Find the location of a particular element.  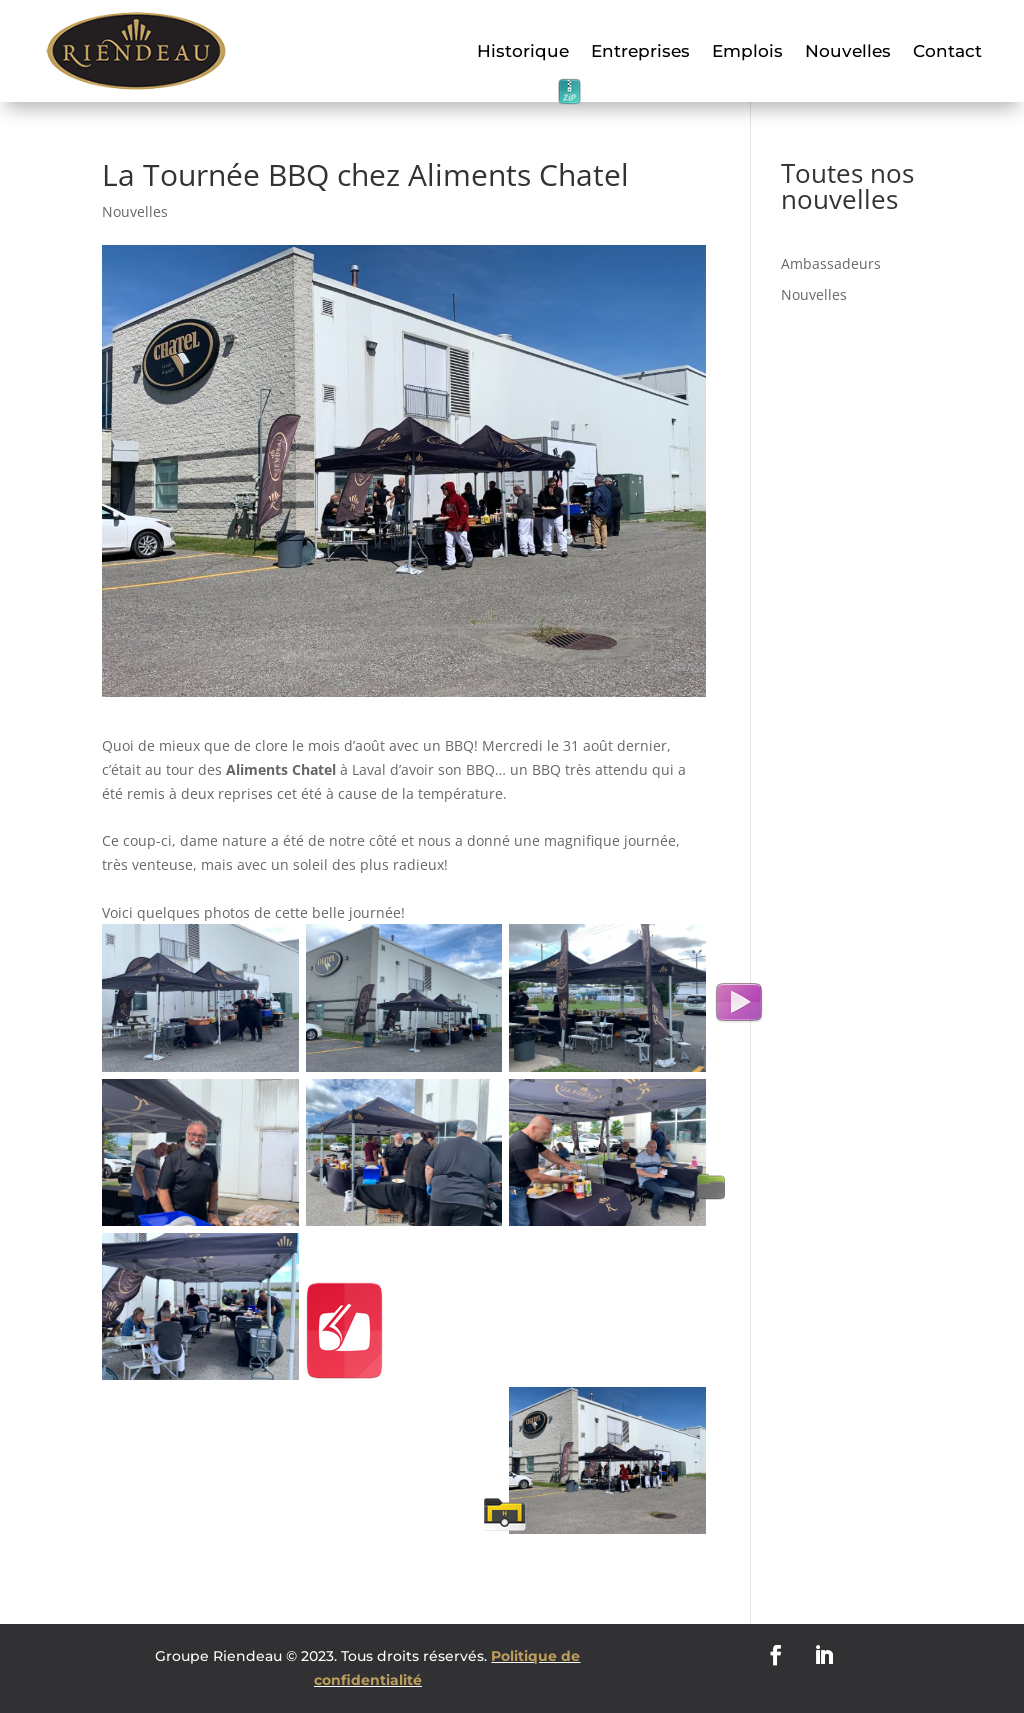

indicates a valid drop target for dragging files is located at coordinates (711, 1186).